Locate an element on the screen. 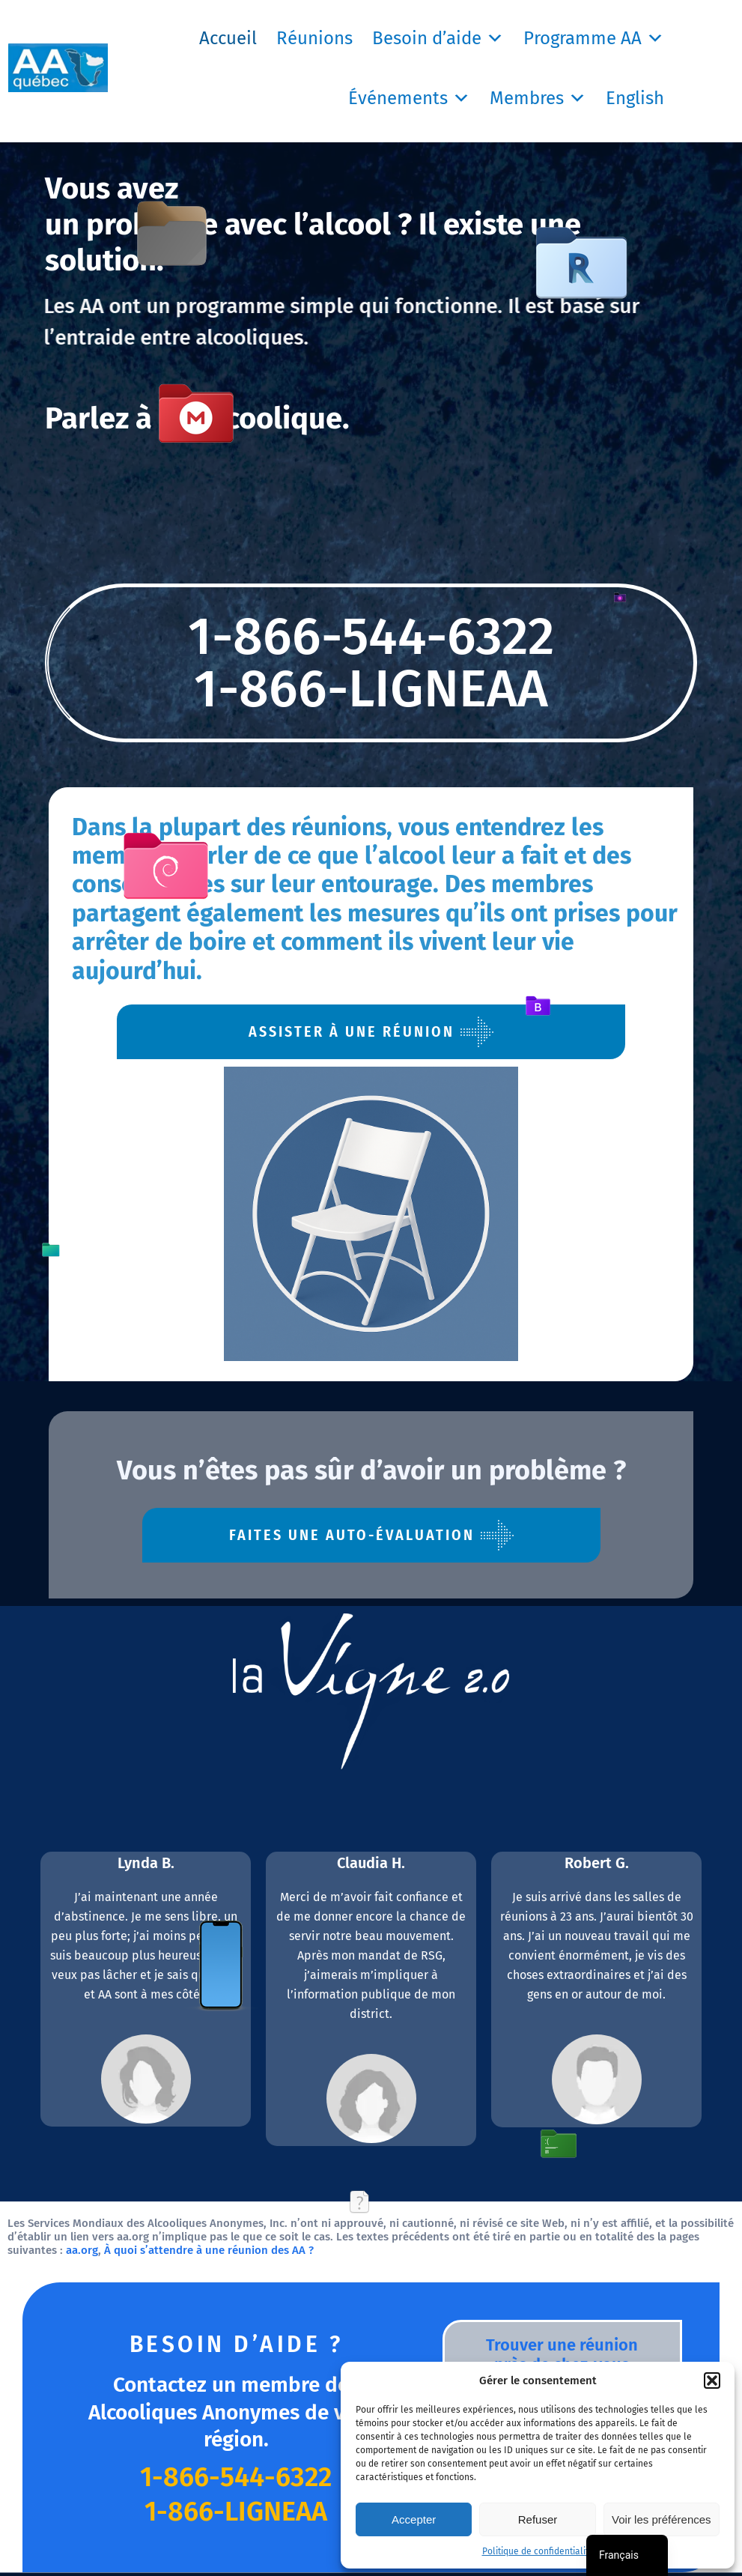 This screenshot has height=2576, width=742. iPhone 13 device icon is located at coordinates (221, 1966).